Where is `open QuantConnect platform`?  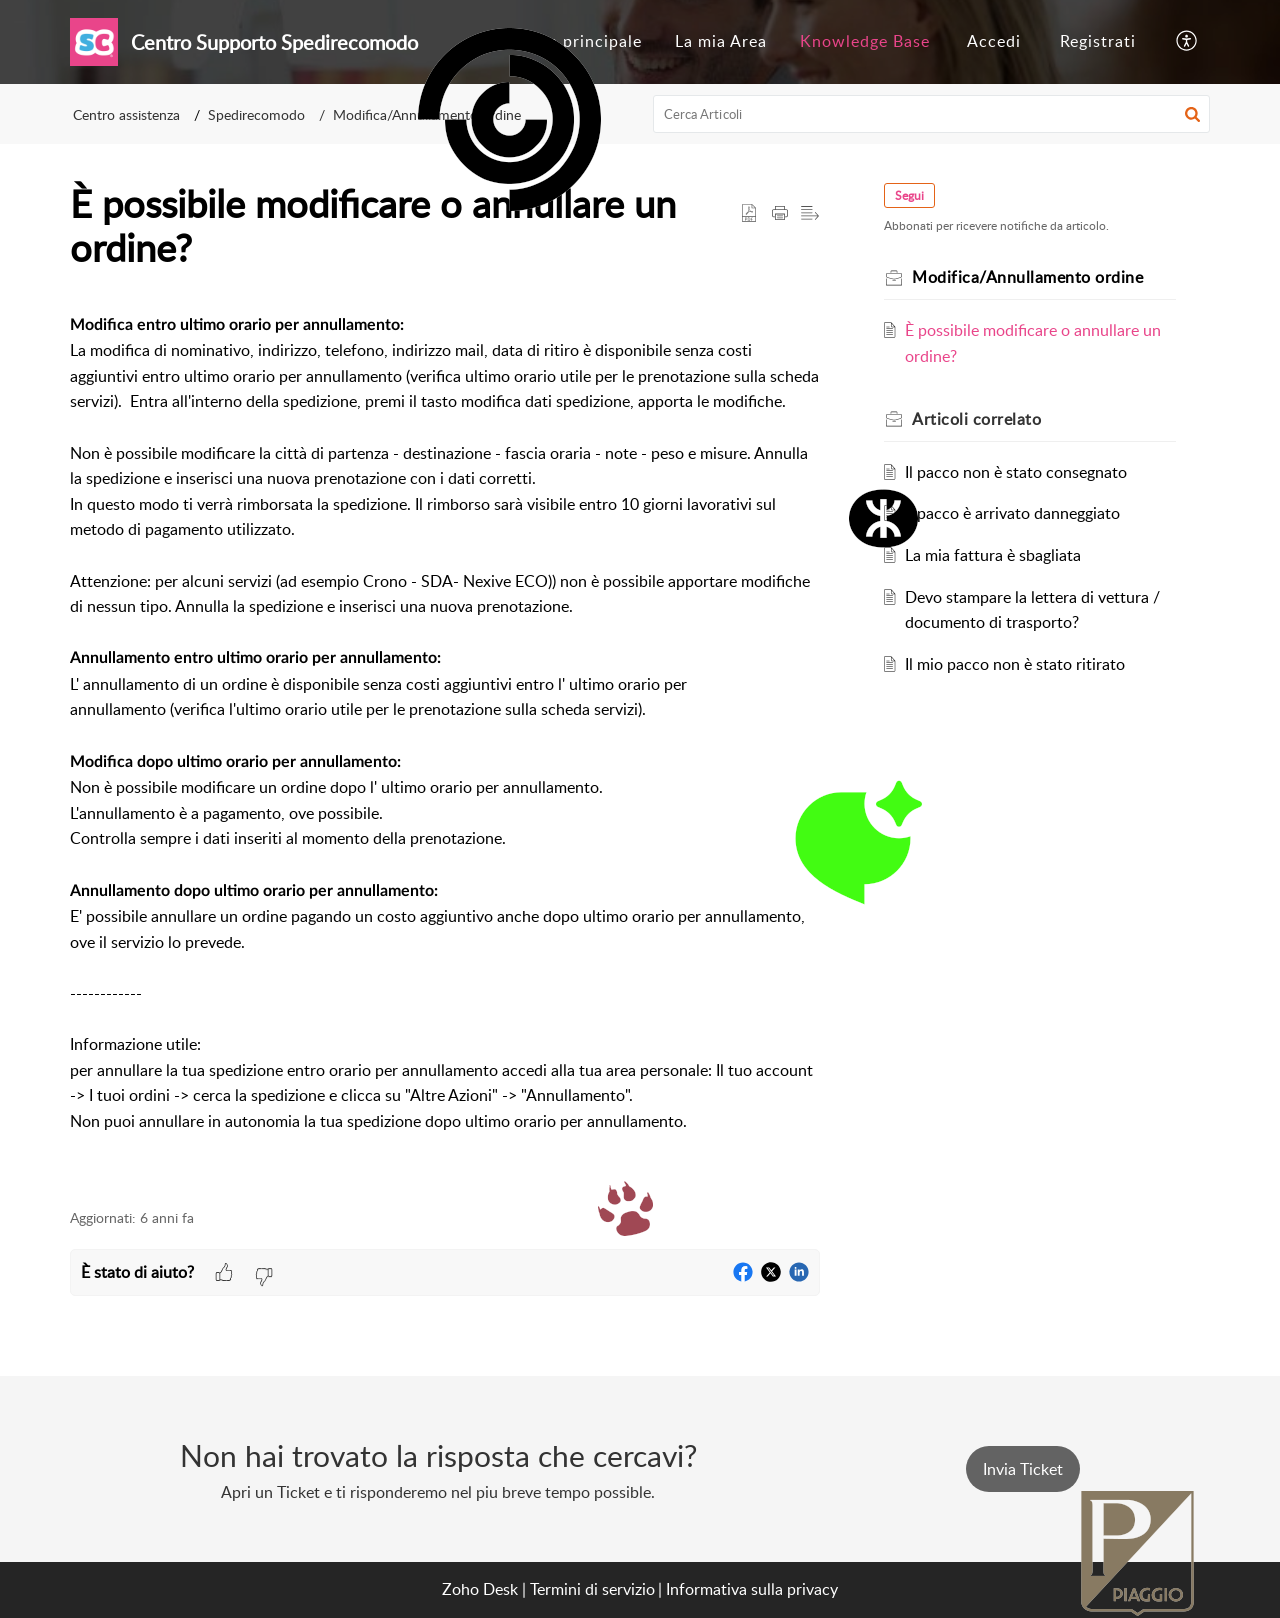
open QuantConnect platform is located at coordinates (509, 119).